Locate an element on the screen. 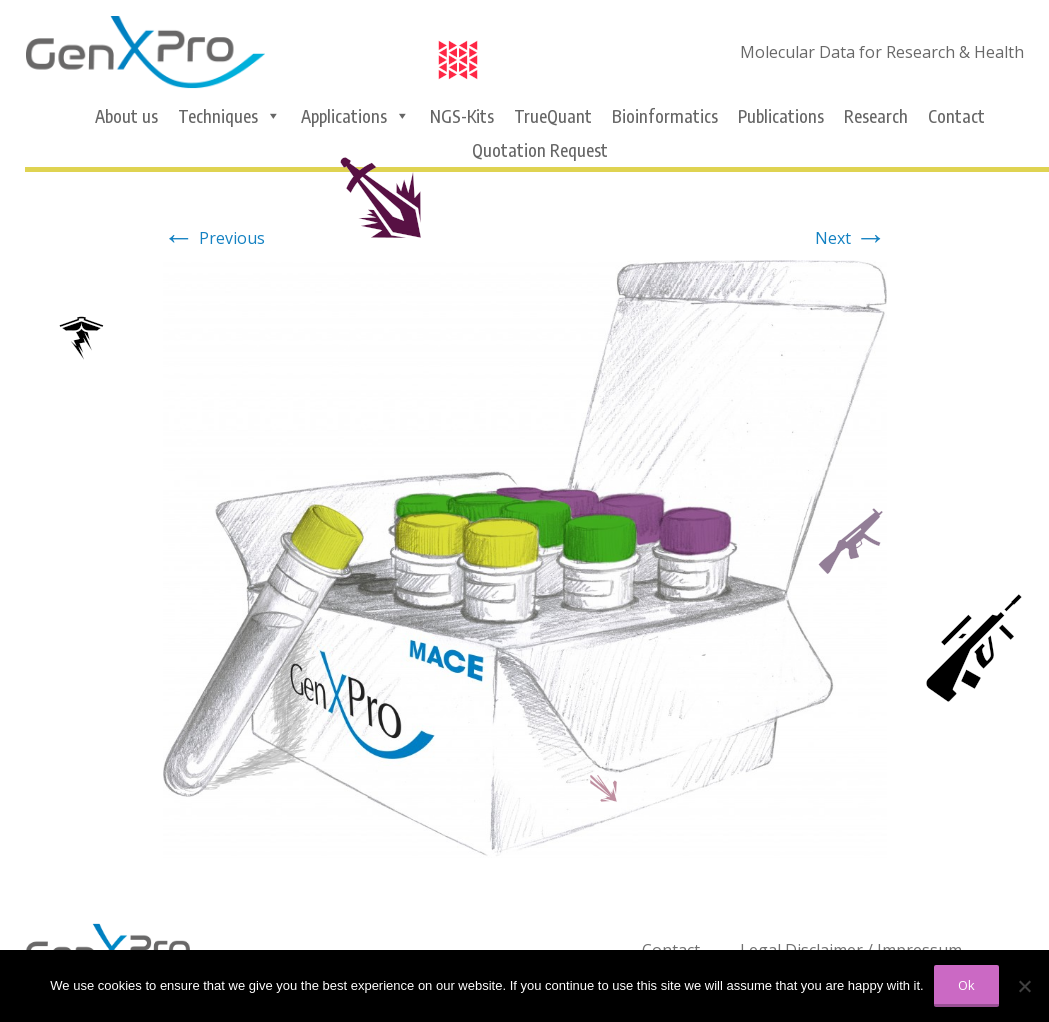  select assault rifle weapon is located at coordinates (974, 648).